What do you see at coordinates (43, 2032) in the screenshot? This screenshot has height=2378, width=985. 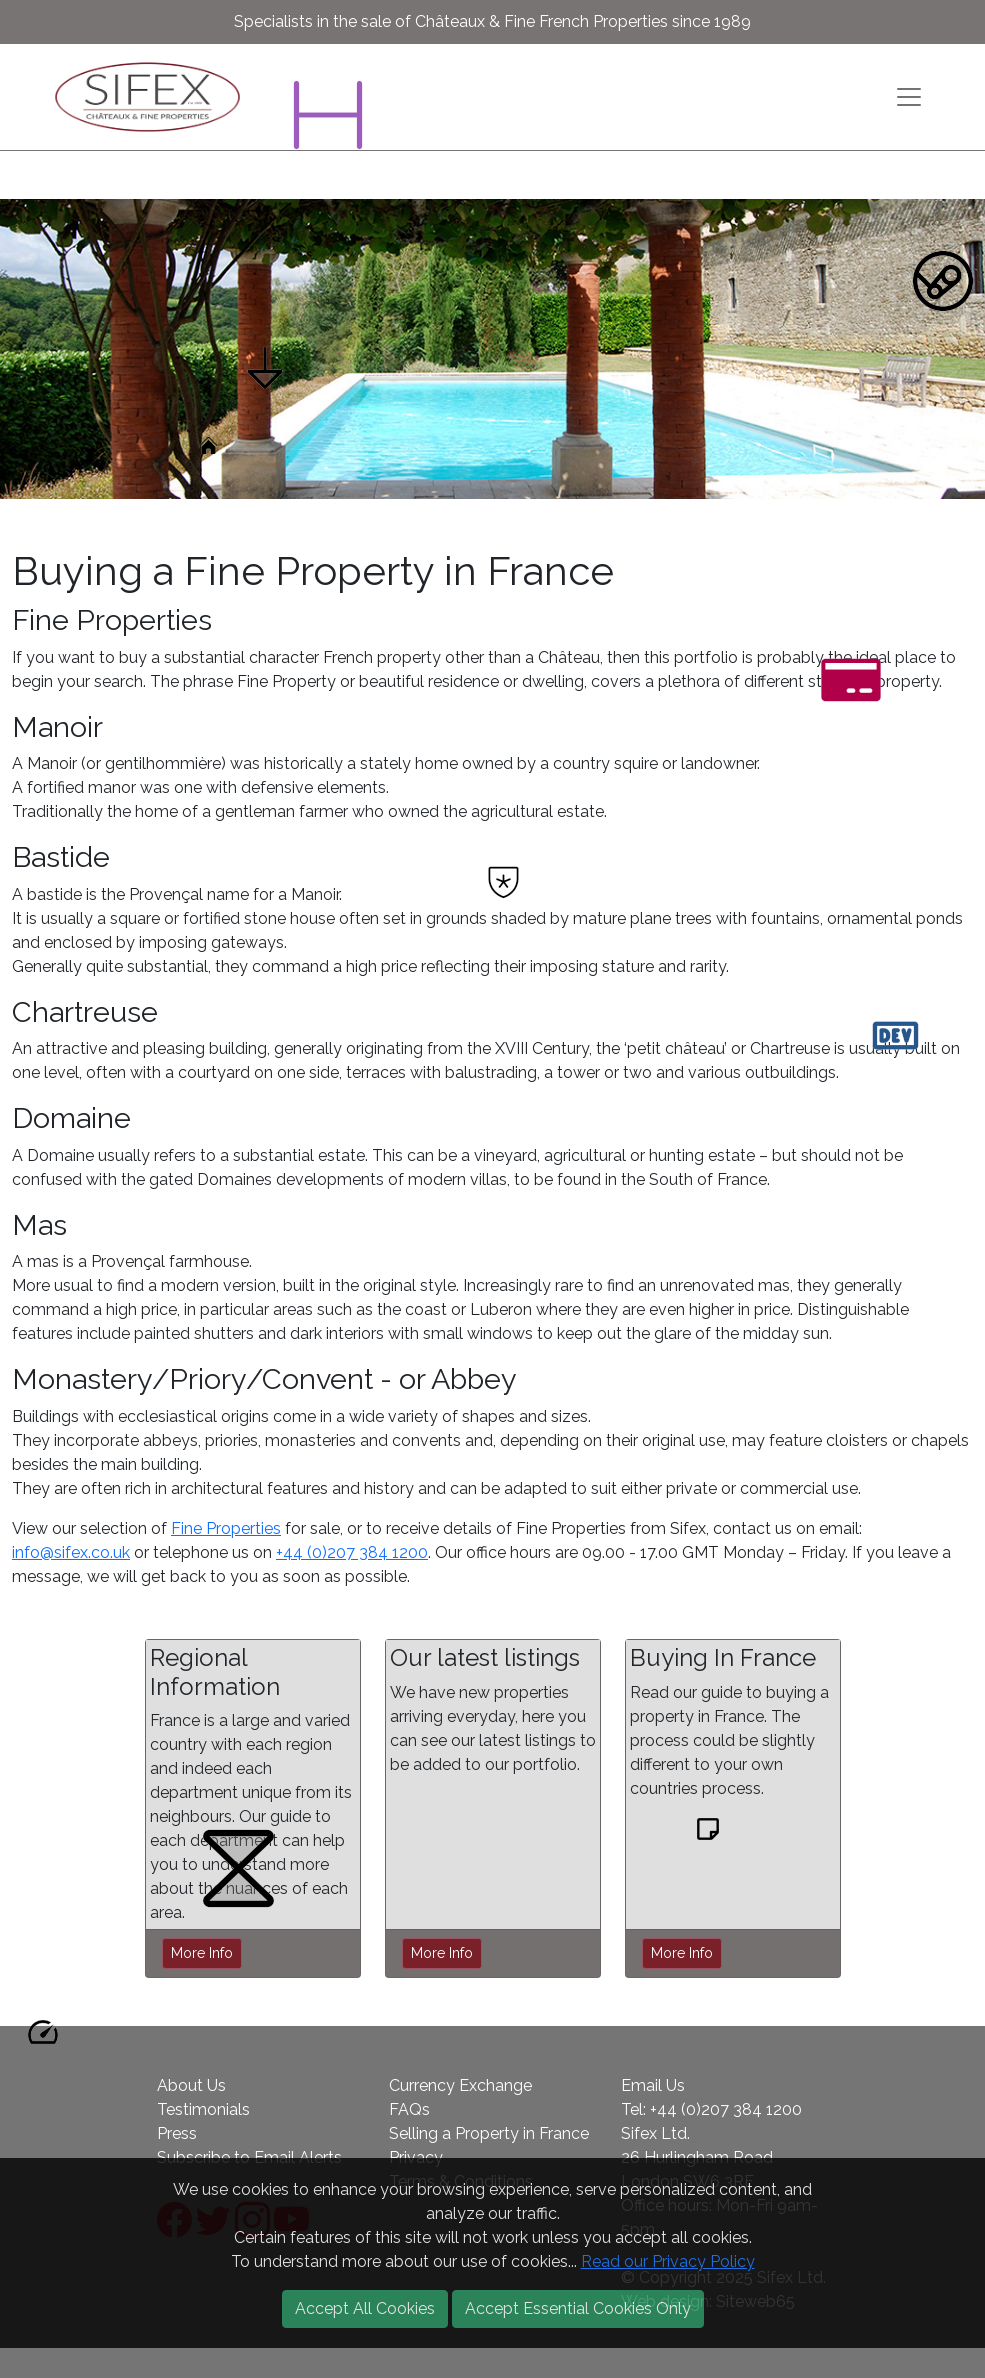 I see `adjust playback speed` at bounding box center [43, 2032].